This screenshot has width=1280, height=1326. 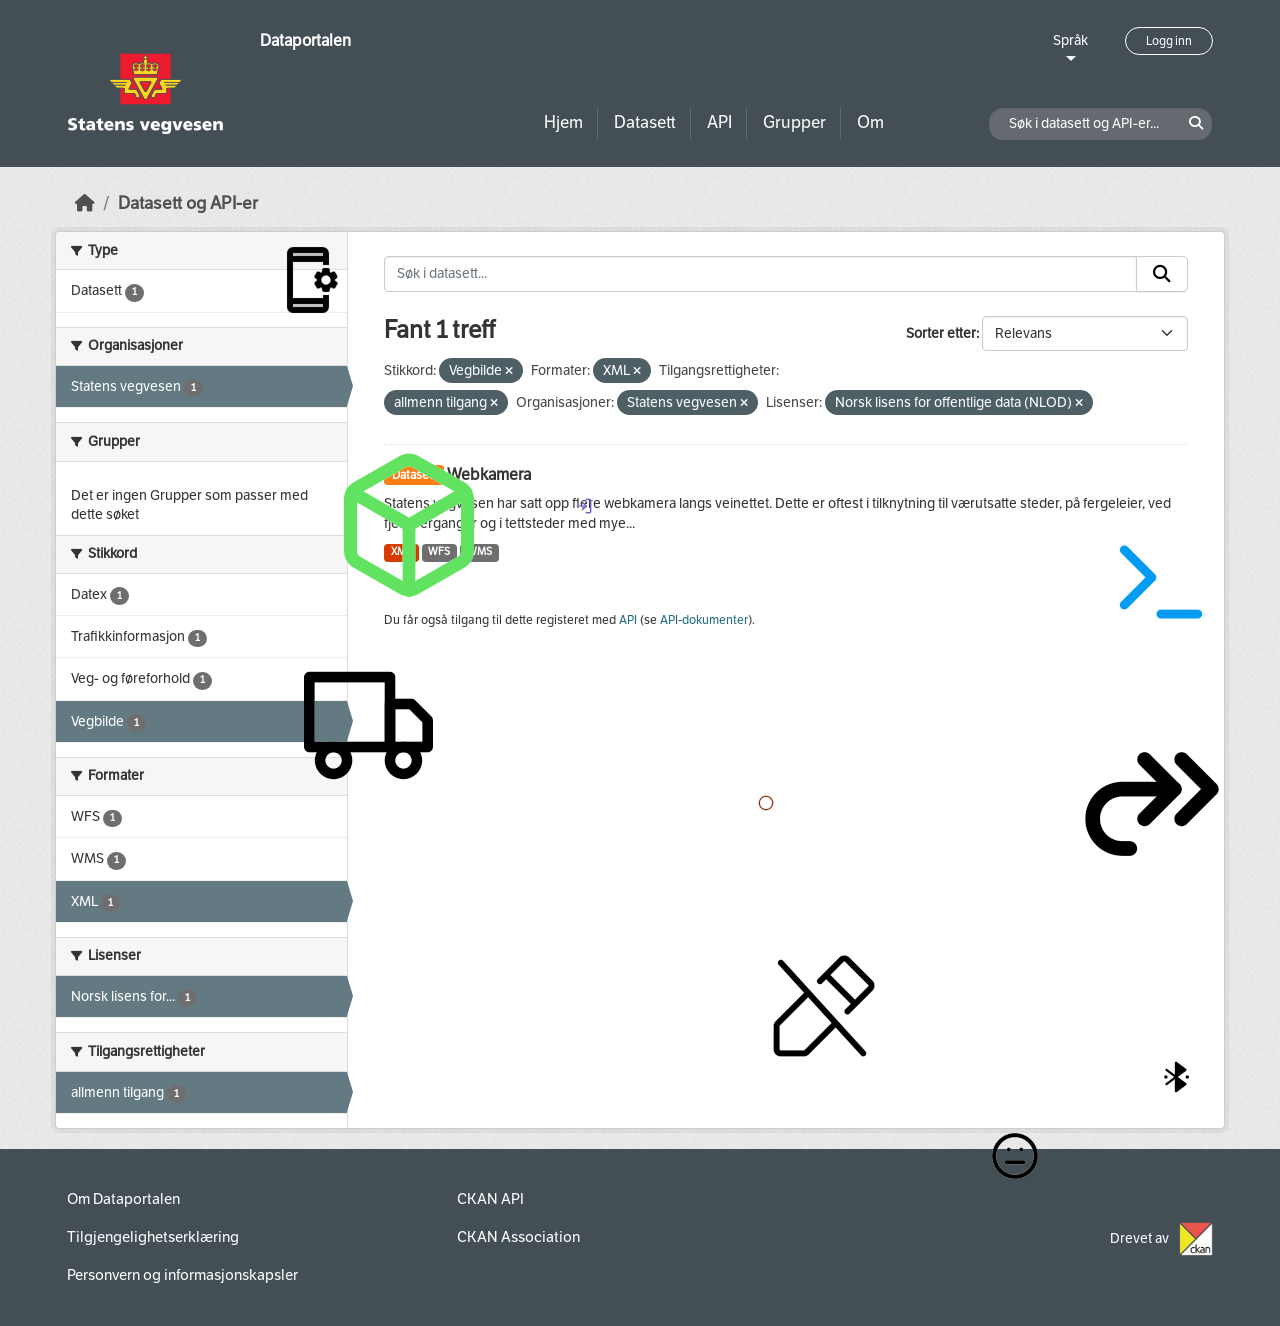 I want to click on view package or shipment details, so click(x=409, y=525).